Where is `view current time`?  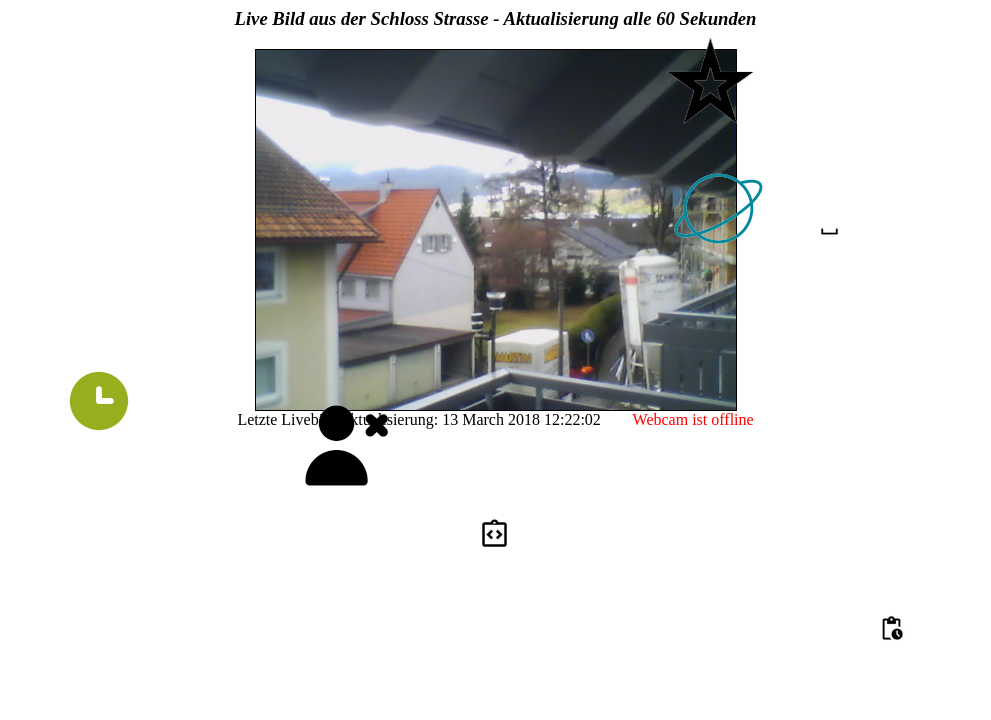
view current time is located at coordinates (99, 401).